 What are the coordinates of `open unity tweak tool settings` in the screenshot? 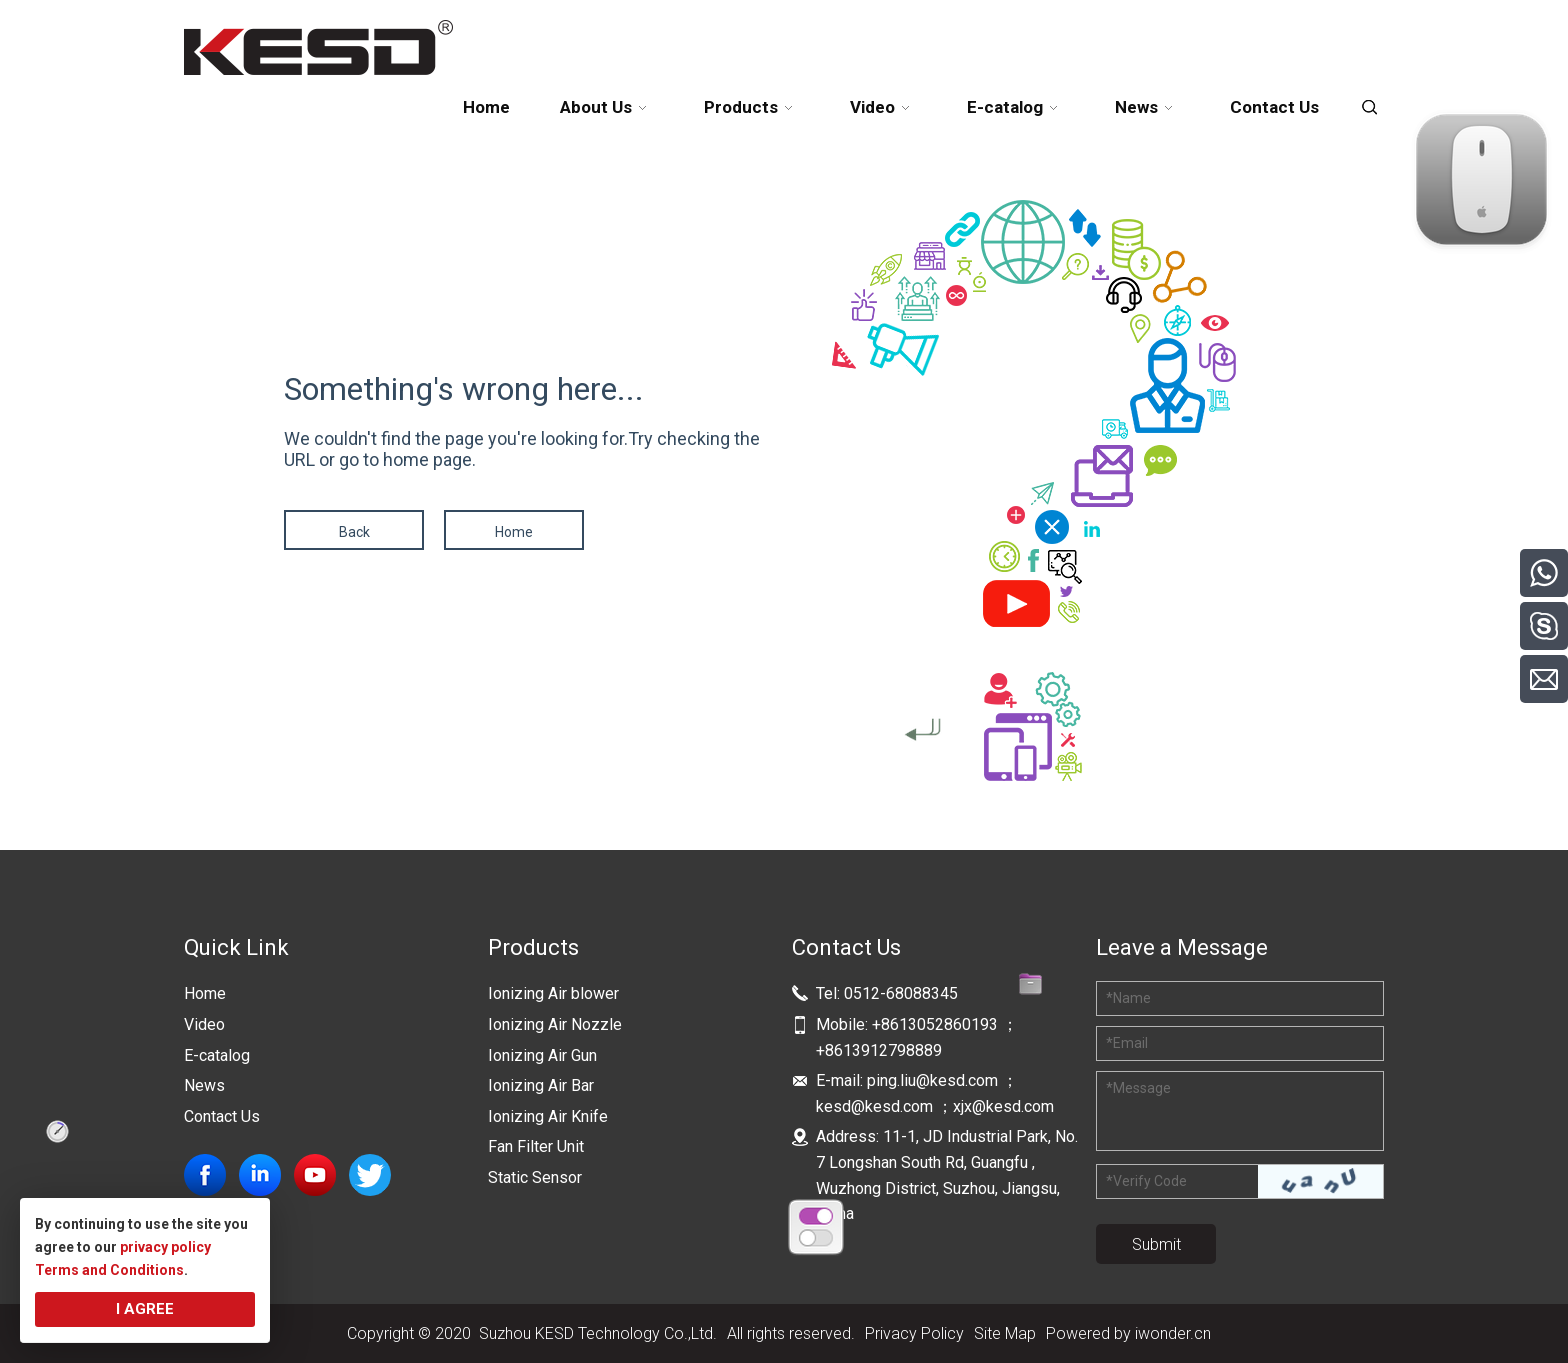 It's located at (816, 1227).